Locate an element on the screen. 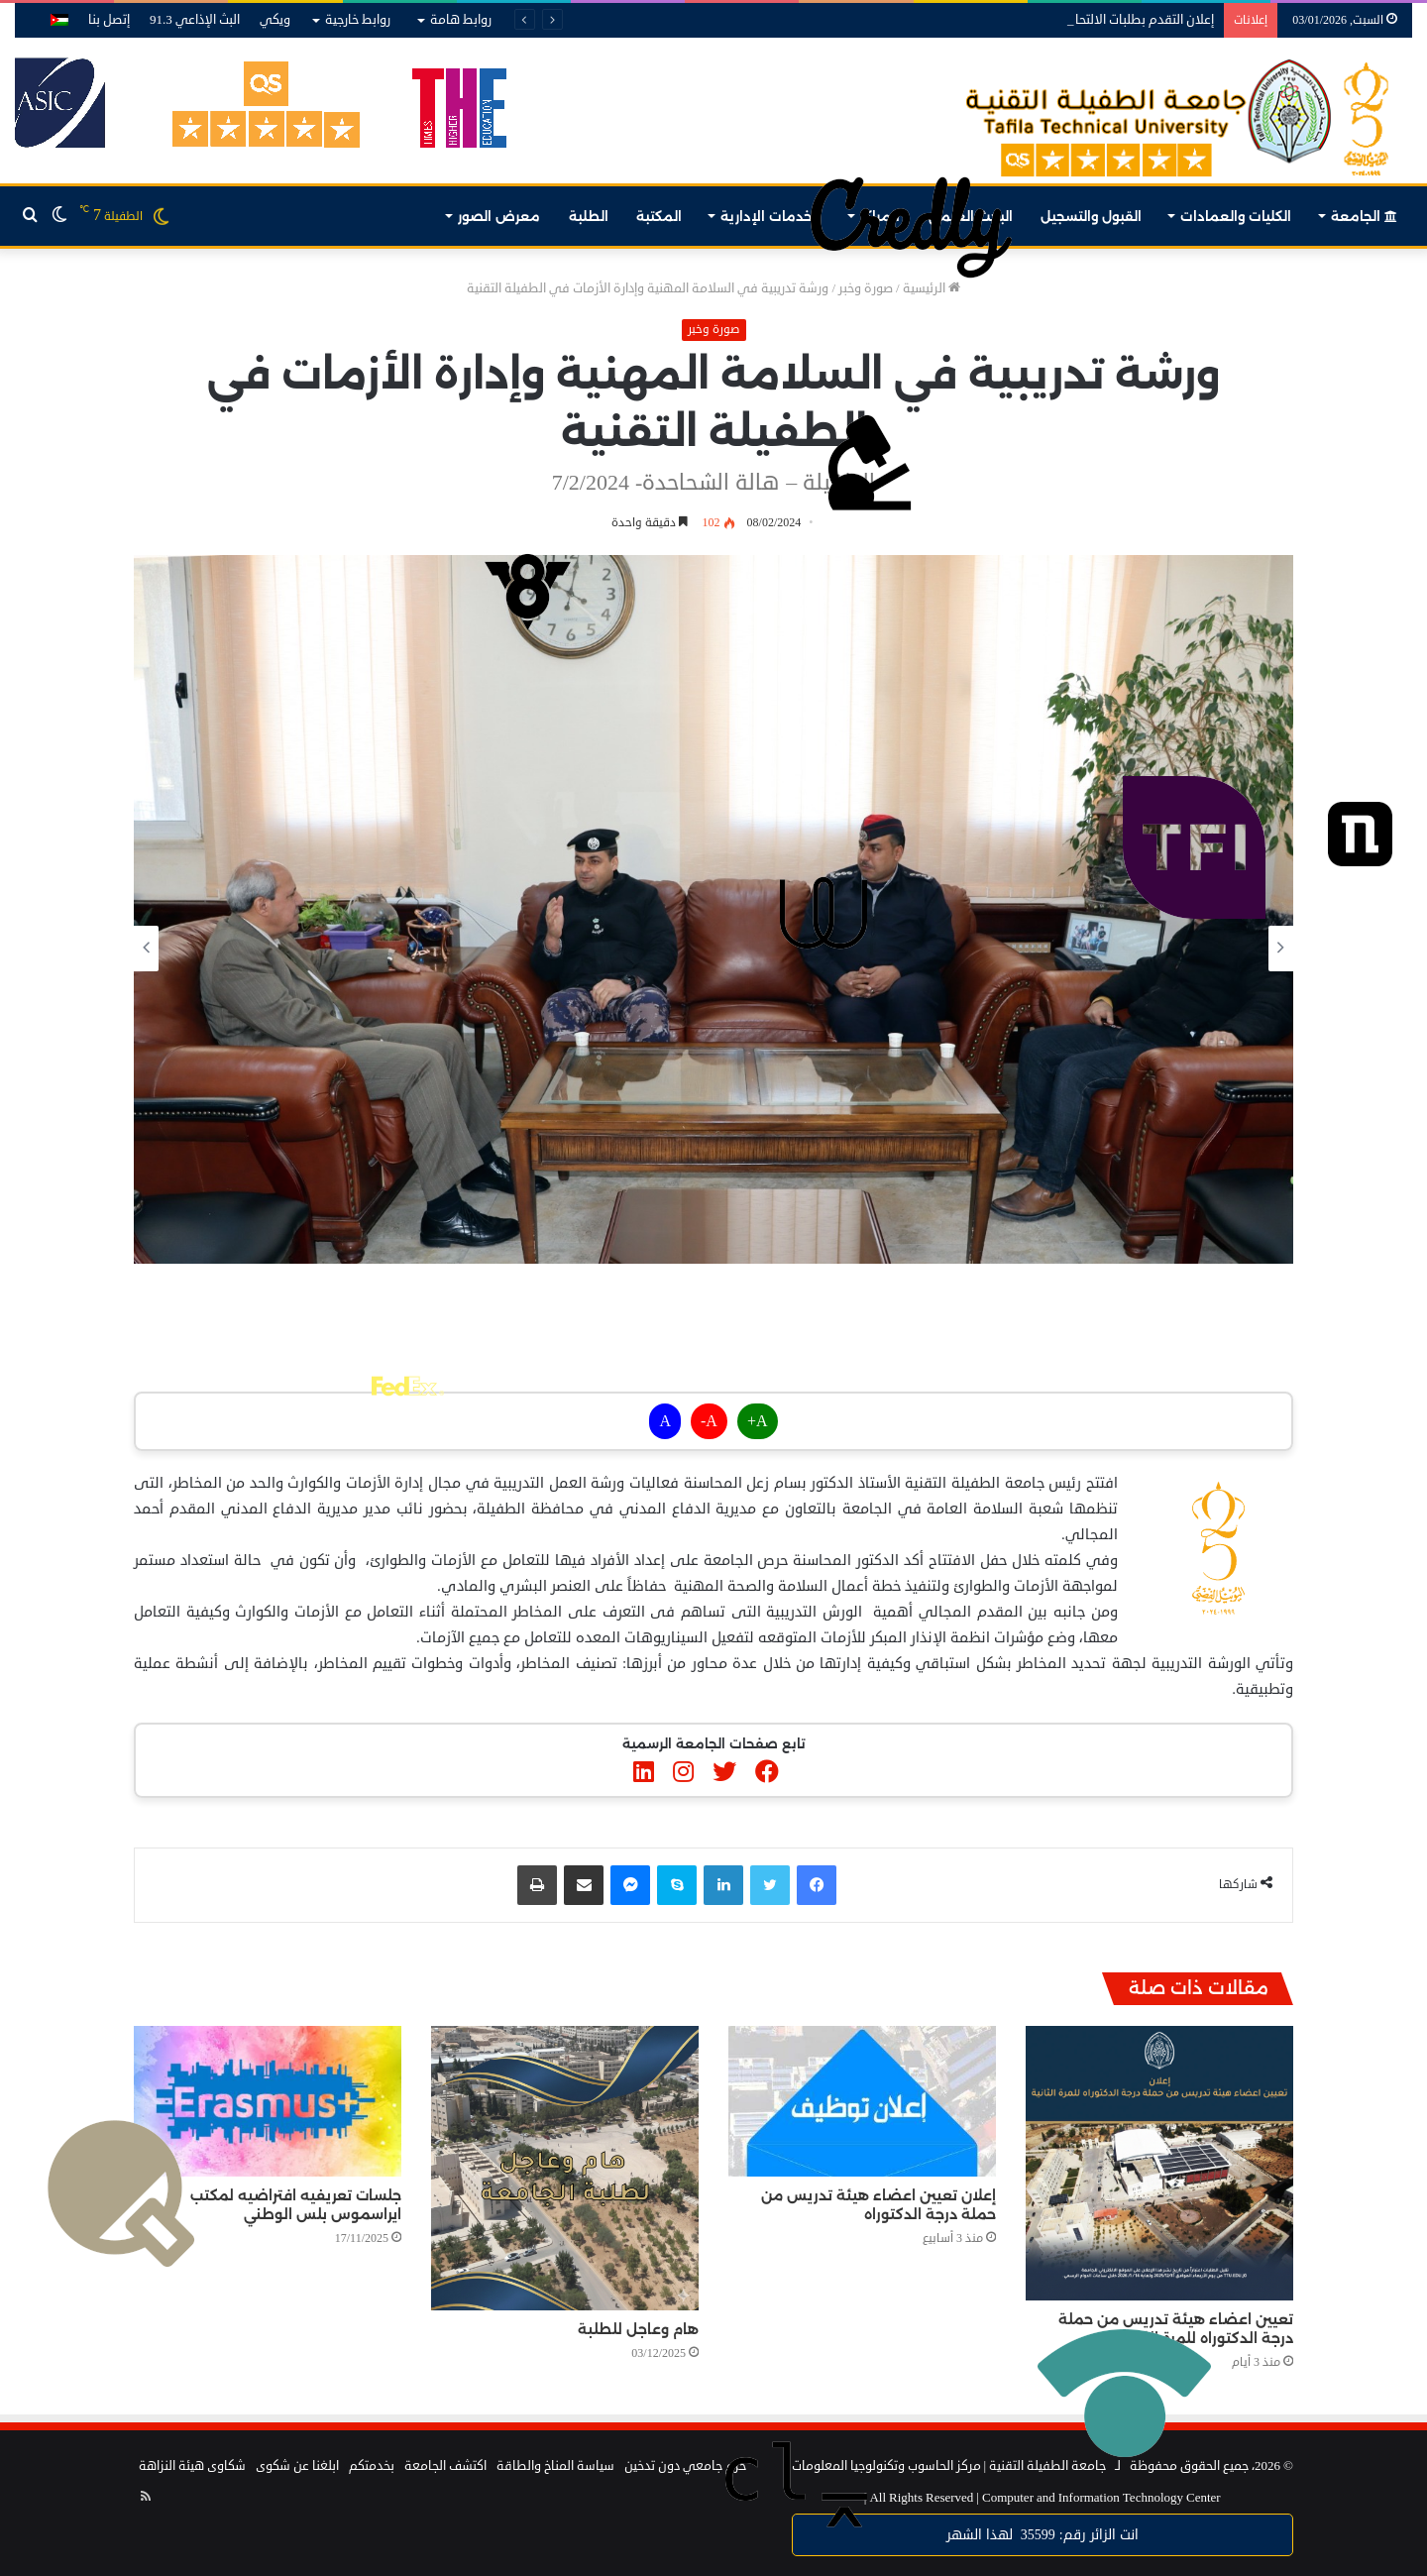 The image size is (1427, 2576). Atlassian Statuspage logo is located at coordinates (1124, 2393).